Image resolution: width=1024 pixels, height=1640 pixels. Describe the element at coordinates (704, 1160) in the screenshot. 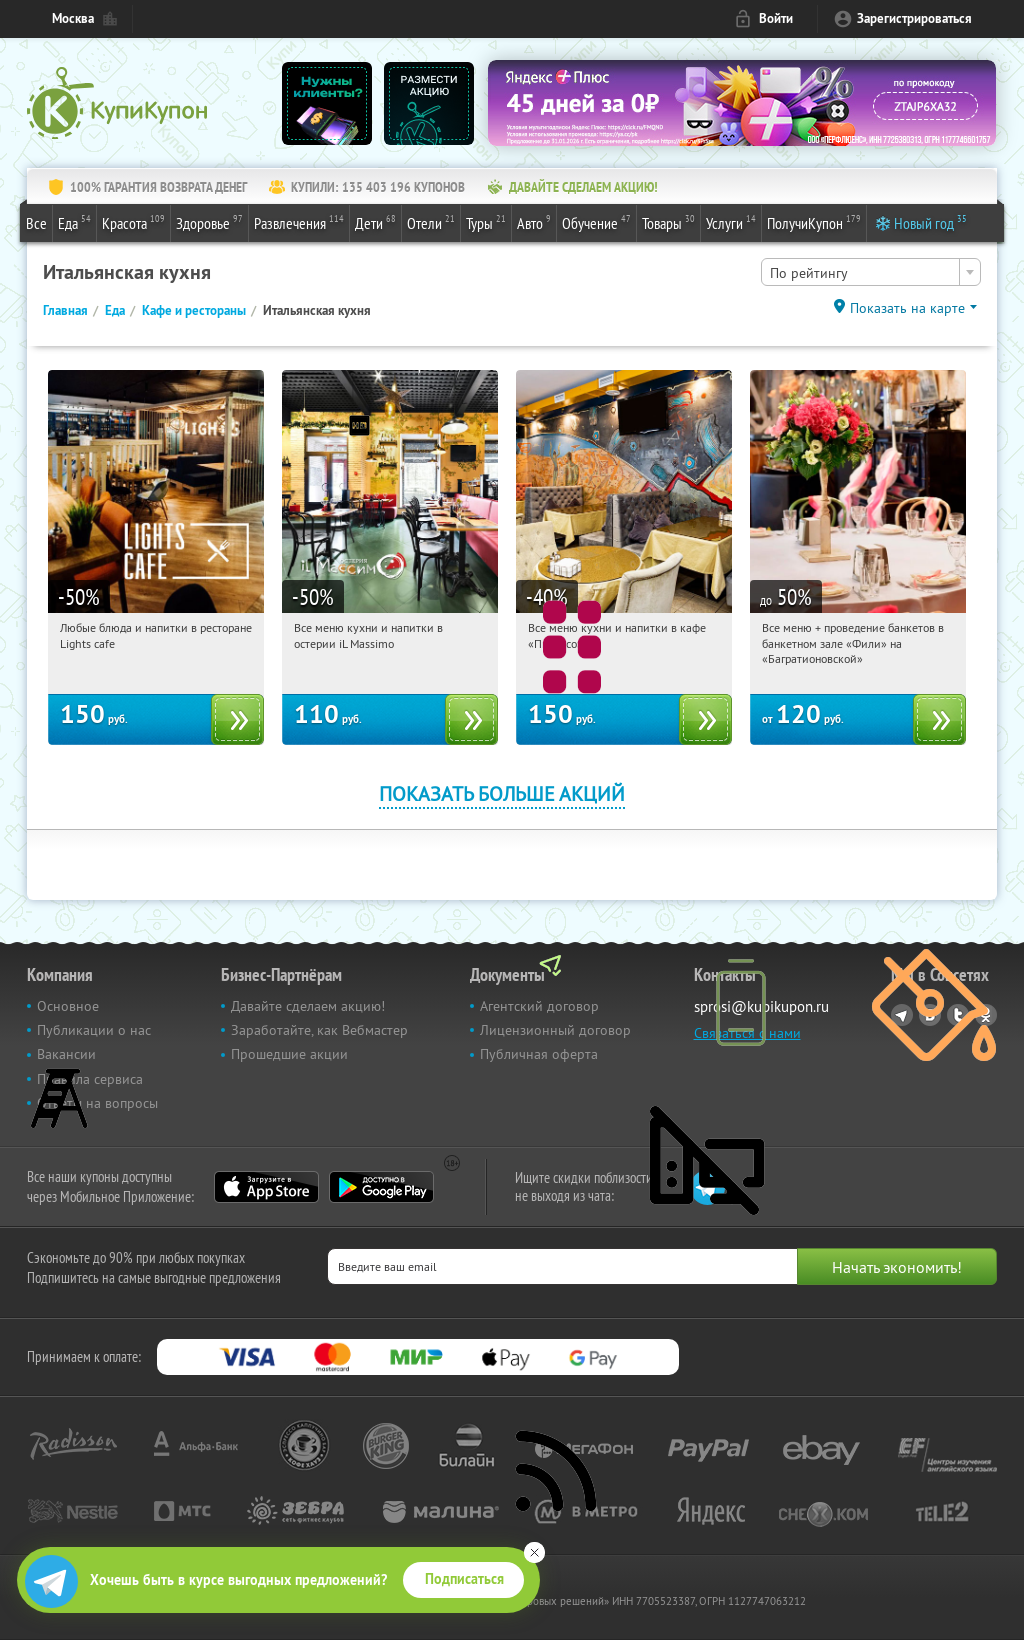

I see `indicates desktop computer is offline or disconnected` at that location.